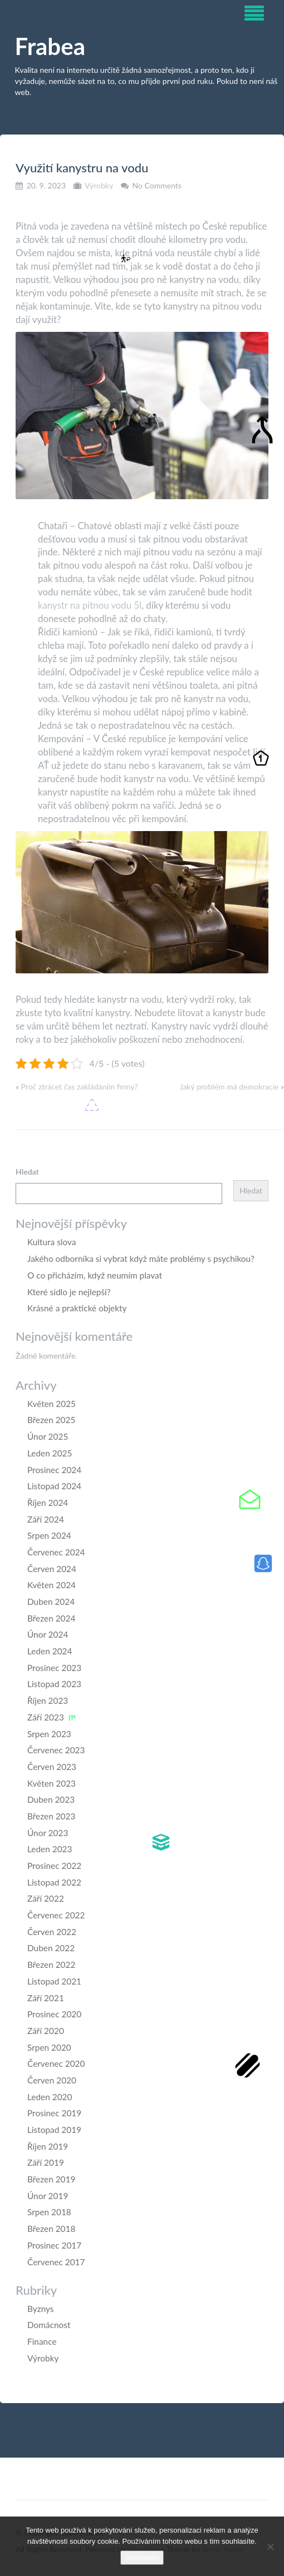 The width and height of the screenshot is (284, 2576). I want to click on Mix social bookmarking platform logo, so click(72, 1718).